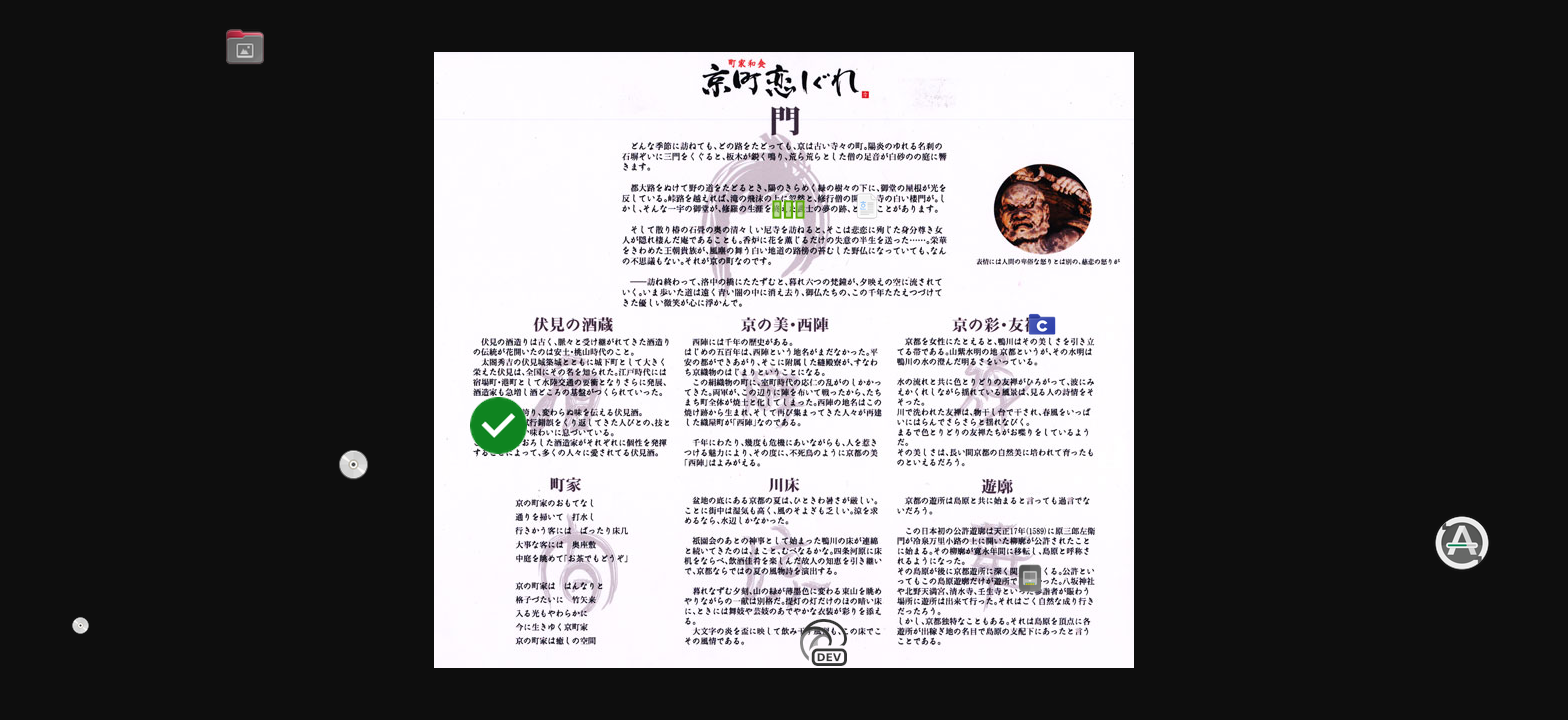 Image resolution: width=1568 pixels, height=720 pixels. Describe the element at coordinates (1030, 578) in the screenshot. I see `indicates a retro game ROM file` at that location.